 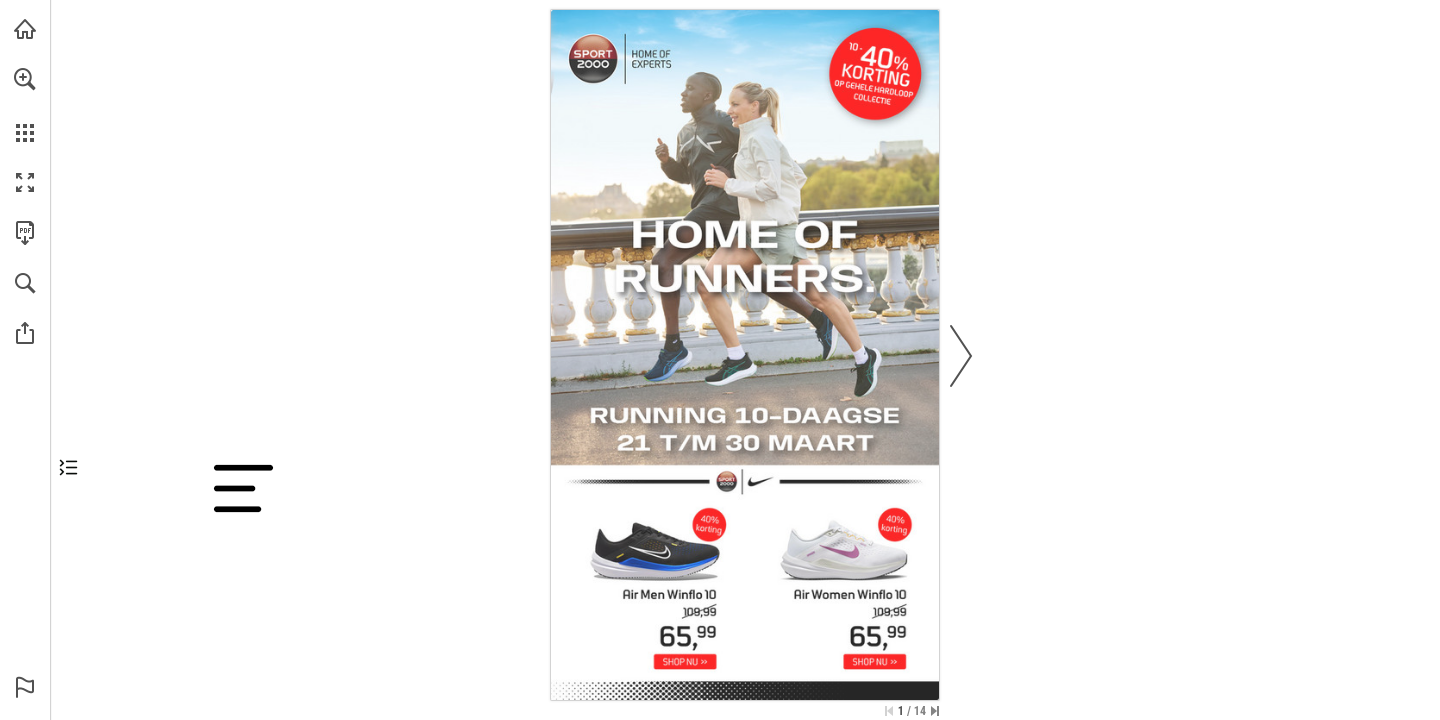 I want to click on collapse or minimize list items, so click(x=68, y=467).